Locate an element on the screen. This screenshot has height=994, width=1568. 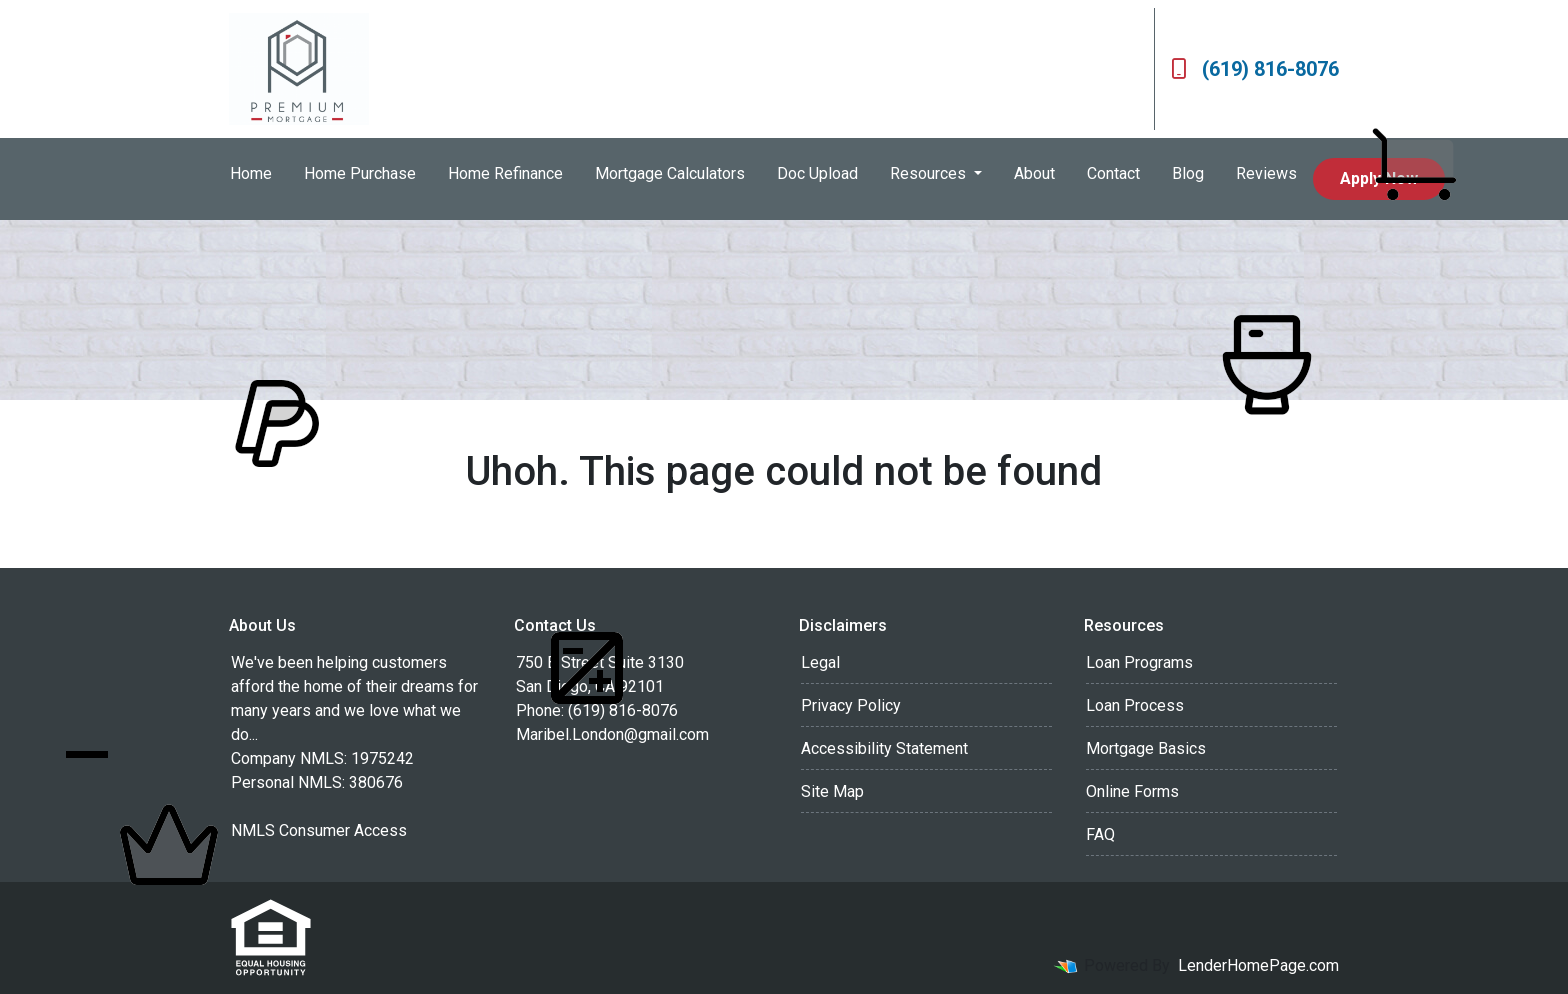
indicates restroom location is located at coordinates (1267, 363).